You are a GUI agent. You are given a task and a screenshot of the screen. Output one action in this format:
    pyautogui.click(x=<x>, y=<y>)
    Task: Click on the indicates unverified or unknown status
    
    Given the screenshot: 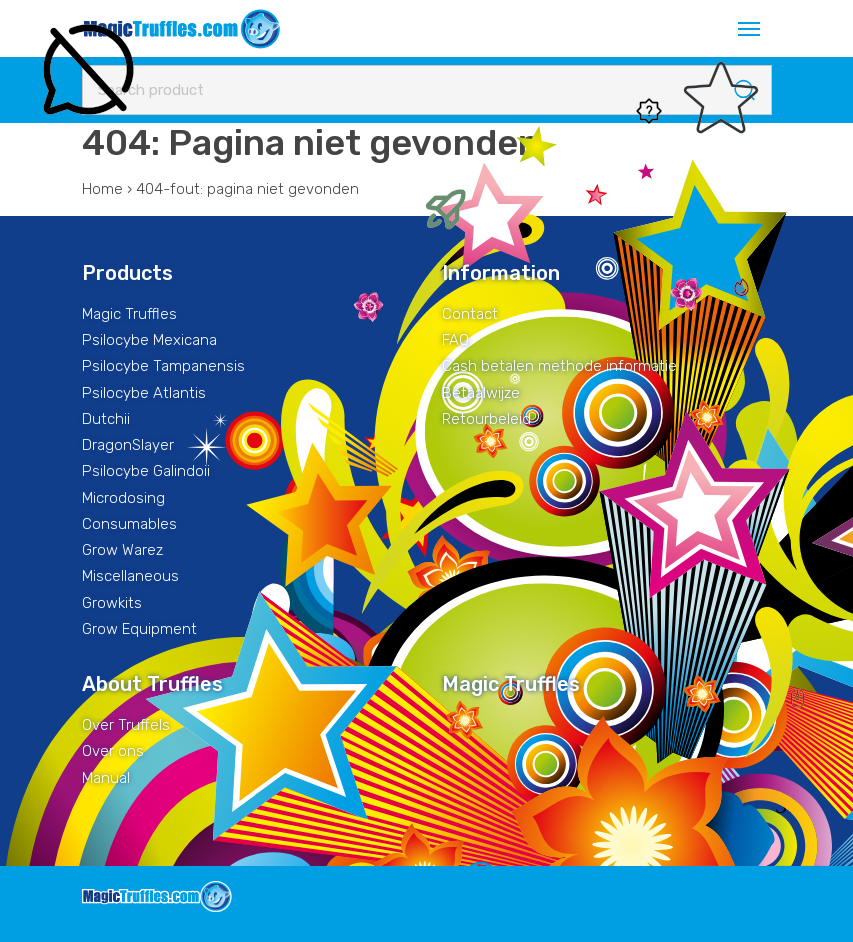 What is the action you would take?
    pyautogui.click(x=649, y=111)
    